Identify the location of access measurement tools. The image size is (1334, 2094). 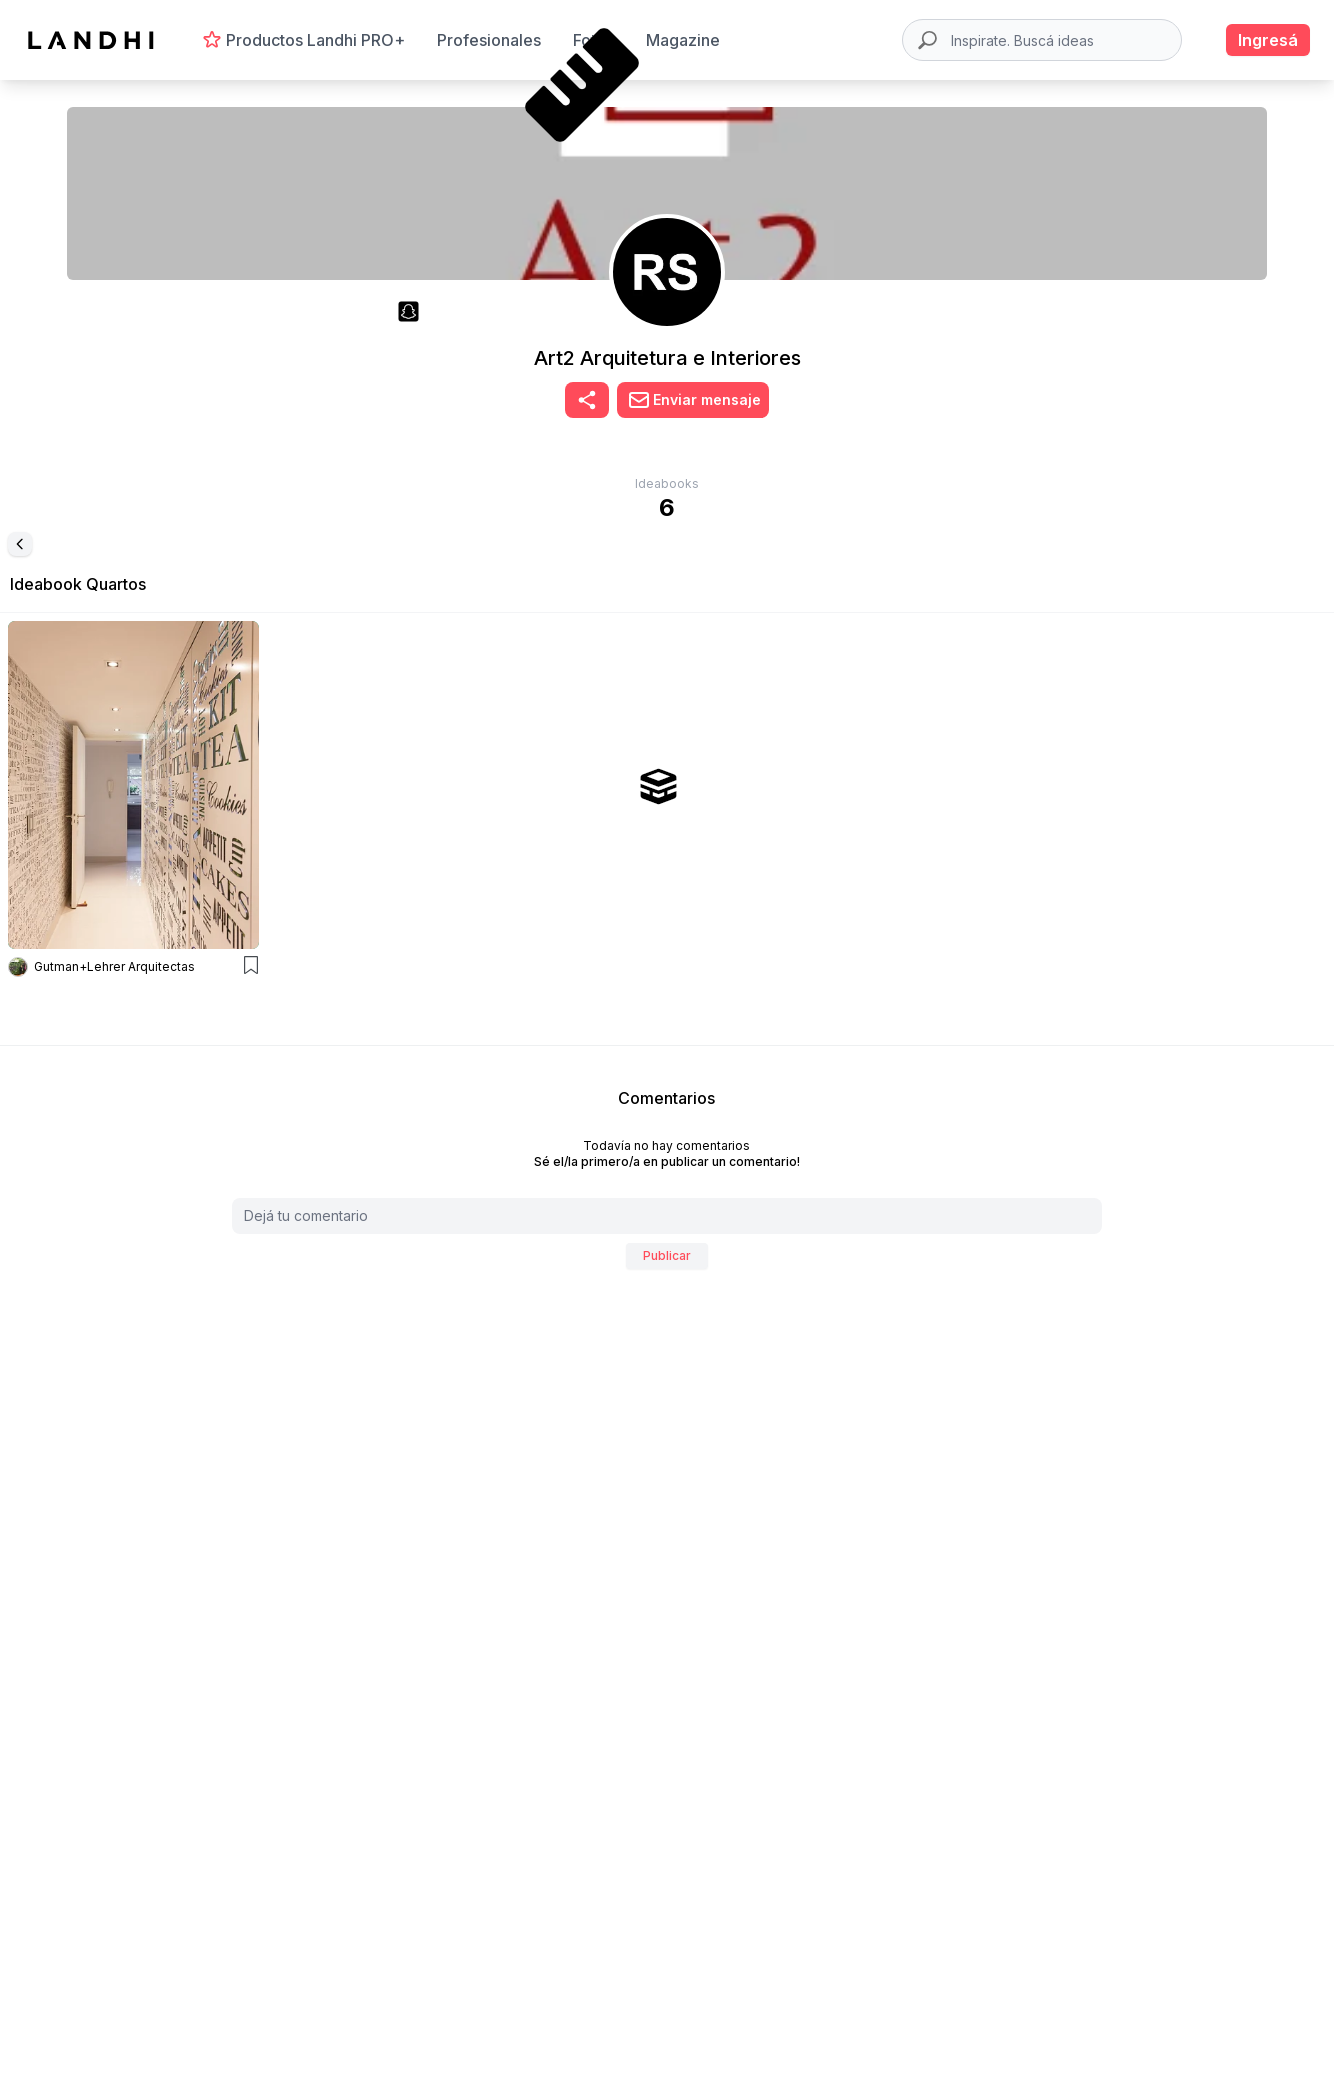
(582, 85).